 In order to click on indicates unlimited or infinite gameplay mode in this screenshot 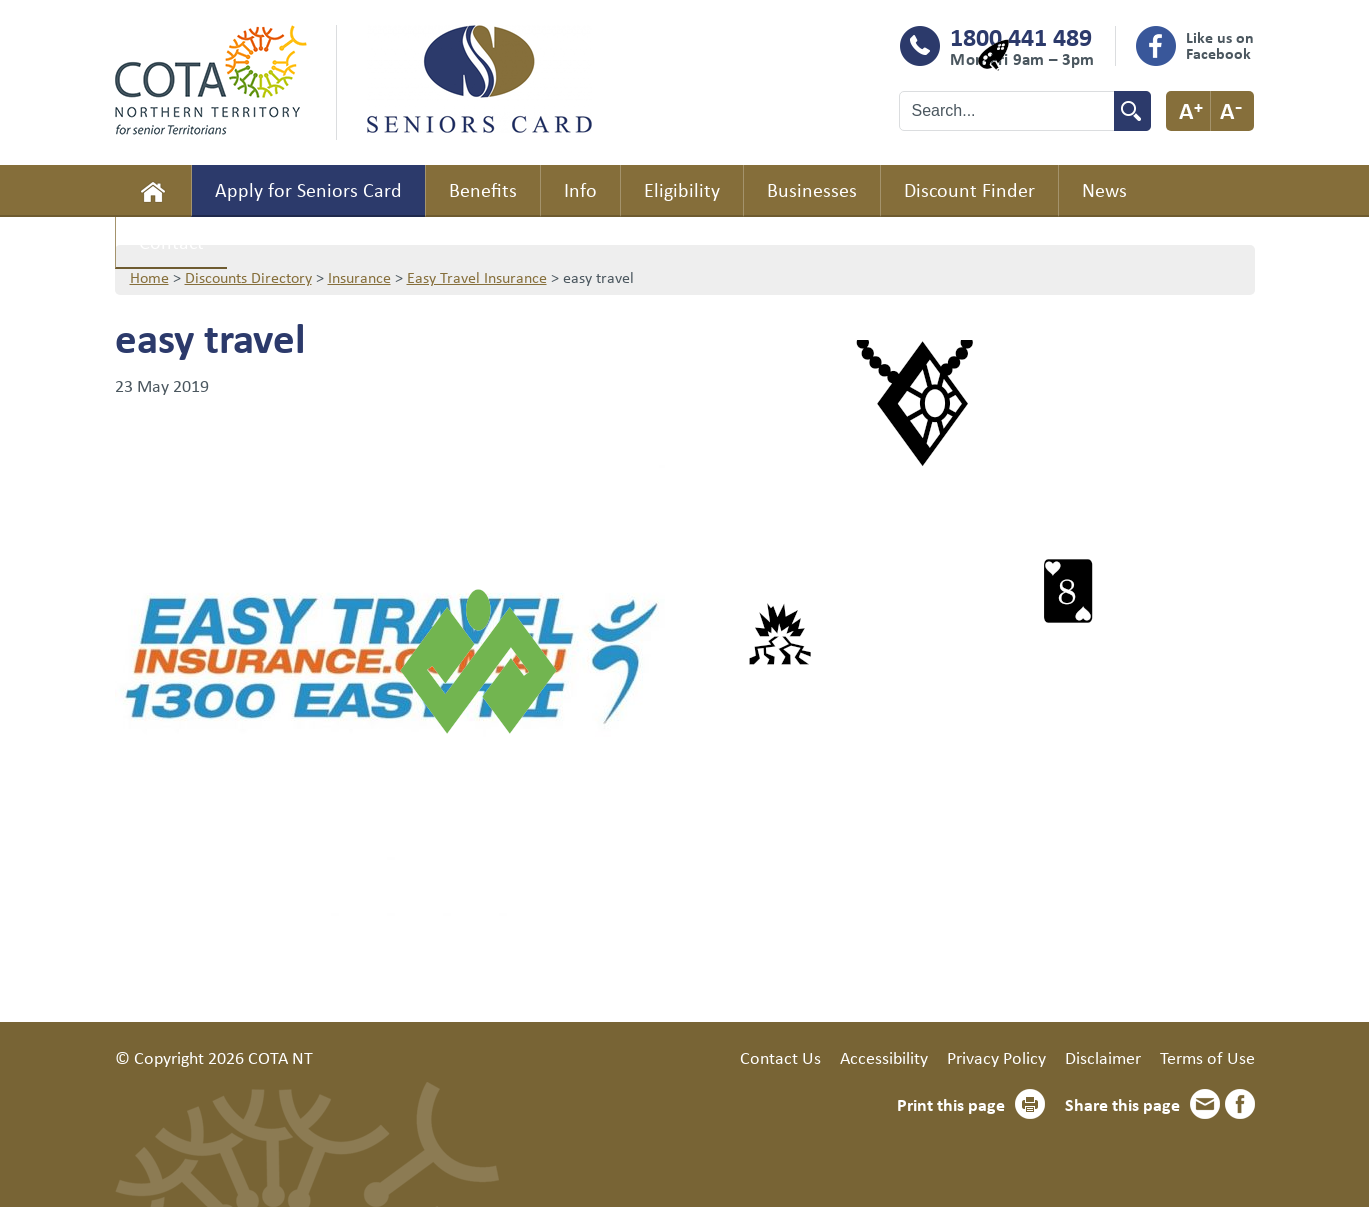, I will do `click(478, 668)`.